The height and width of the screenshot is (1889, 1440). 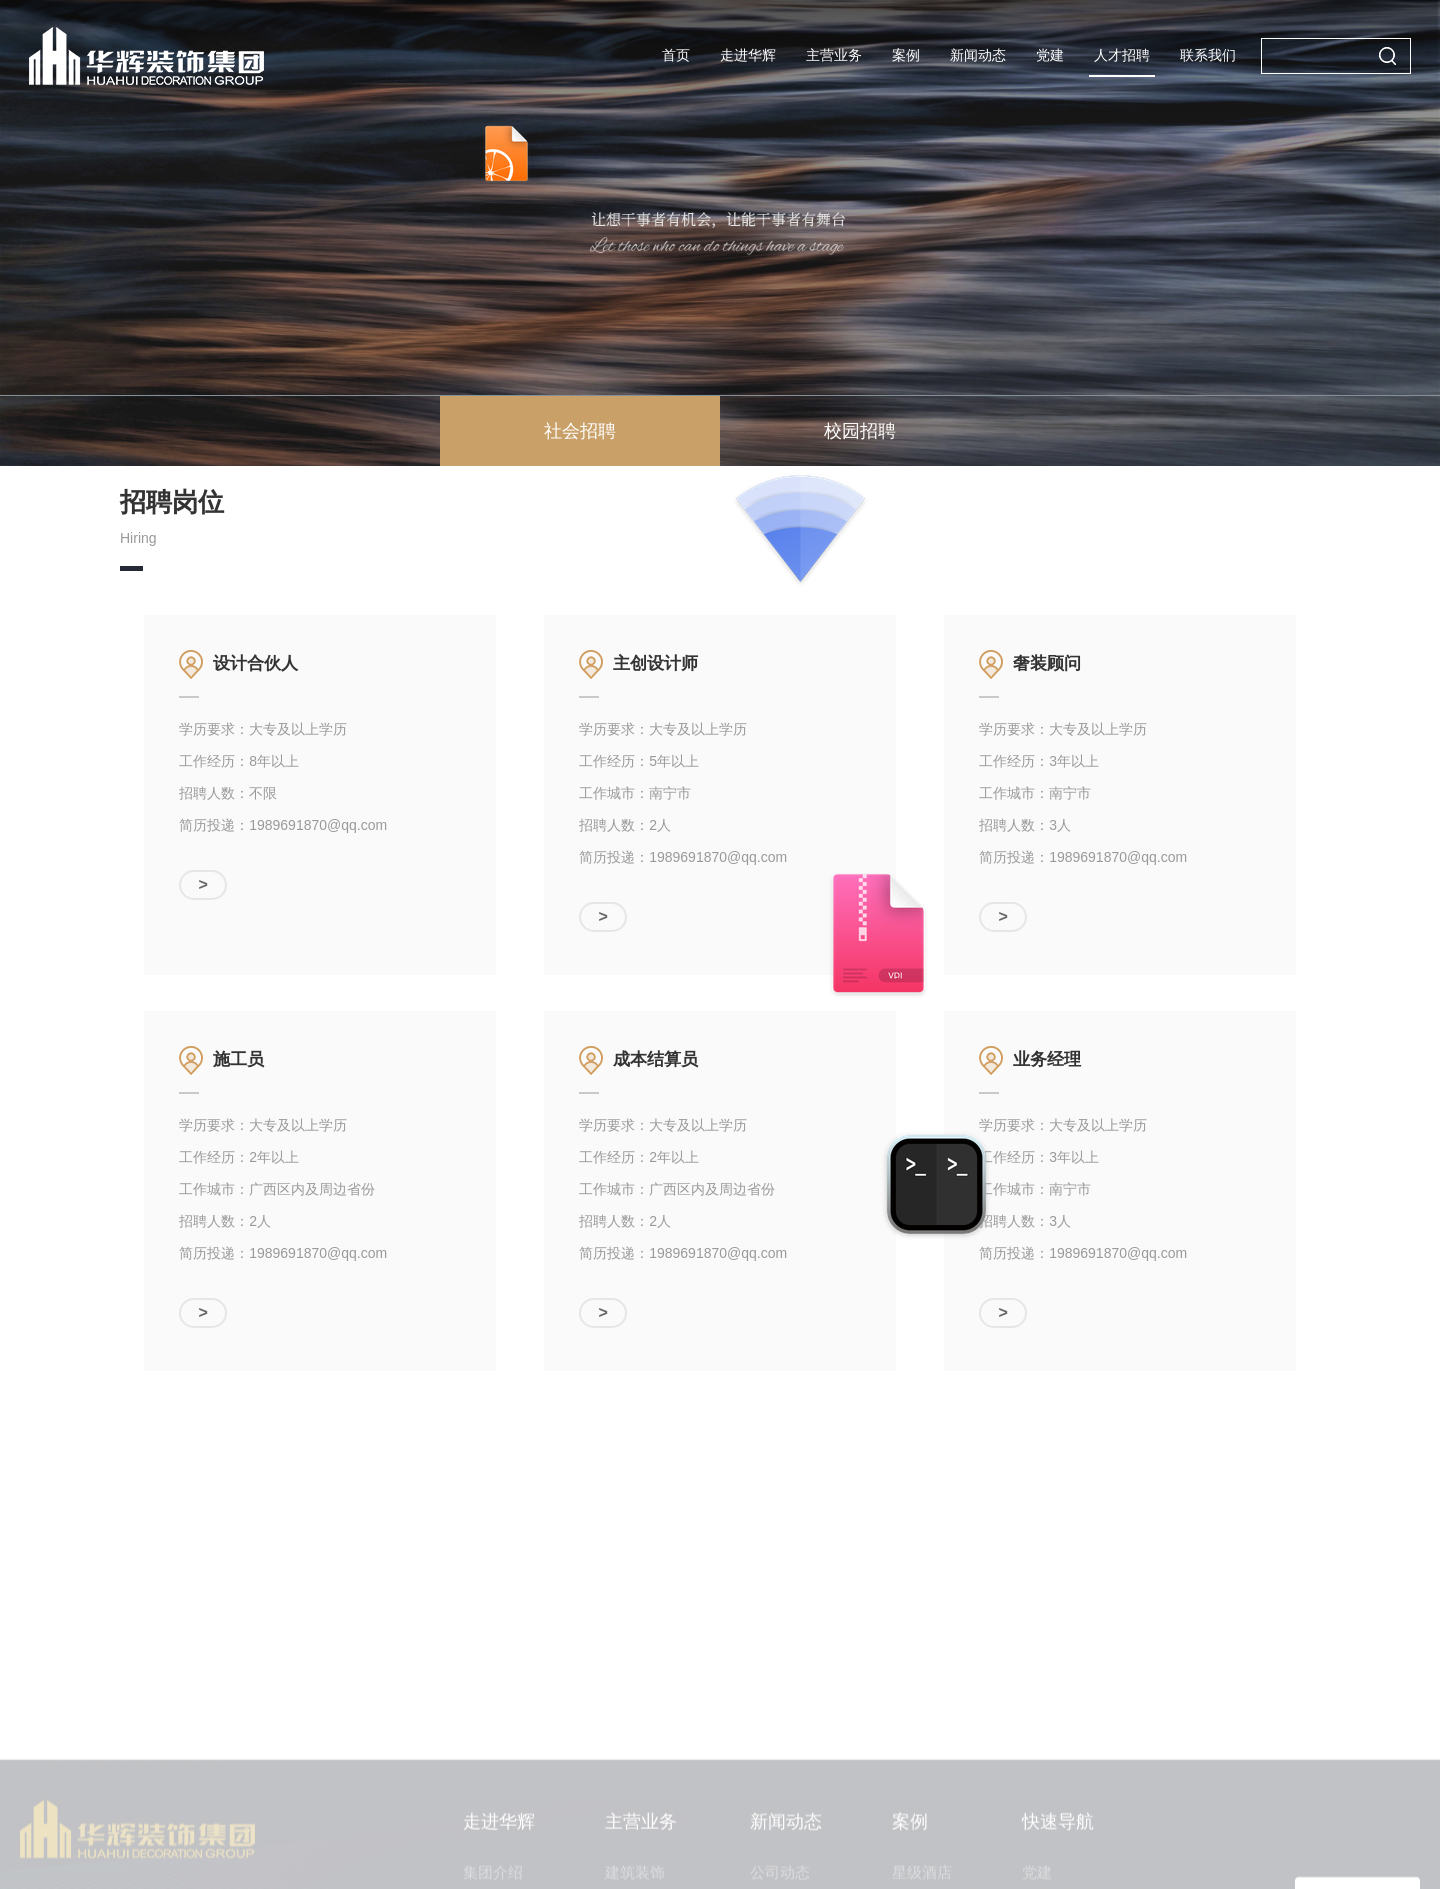 What do you see at coordinates (936, 1184) in the screenshot?
I see `open terminix terminal emulator` at bounding box center [936, 1184].